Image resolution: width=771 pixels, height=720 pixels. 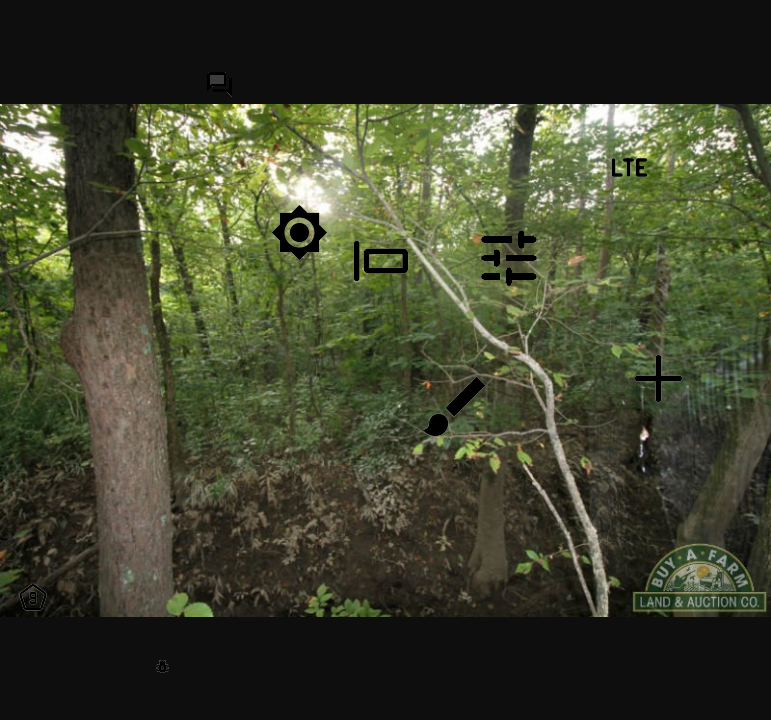 What do you see at coordinates (220, 85) in the screenshot?
I see `open forum or group discussion` at bounding box center [220, 85].